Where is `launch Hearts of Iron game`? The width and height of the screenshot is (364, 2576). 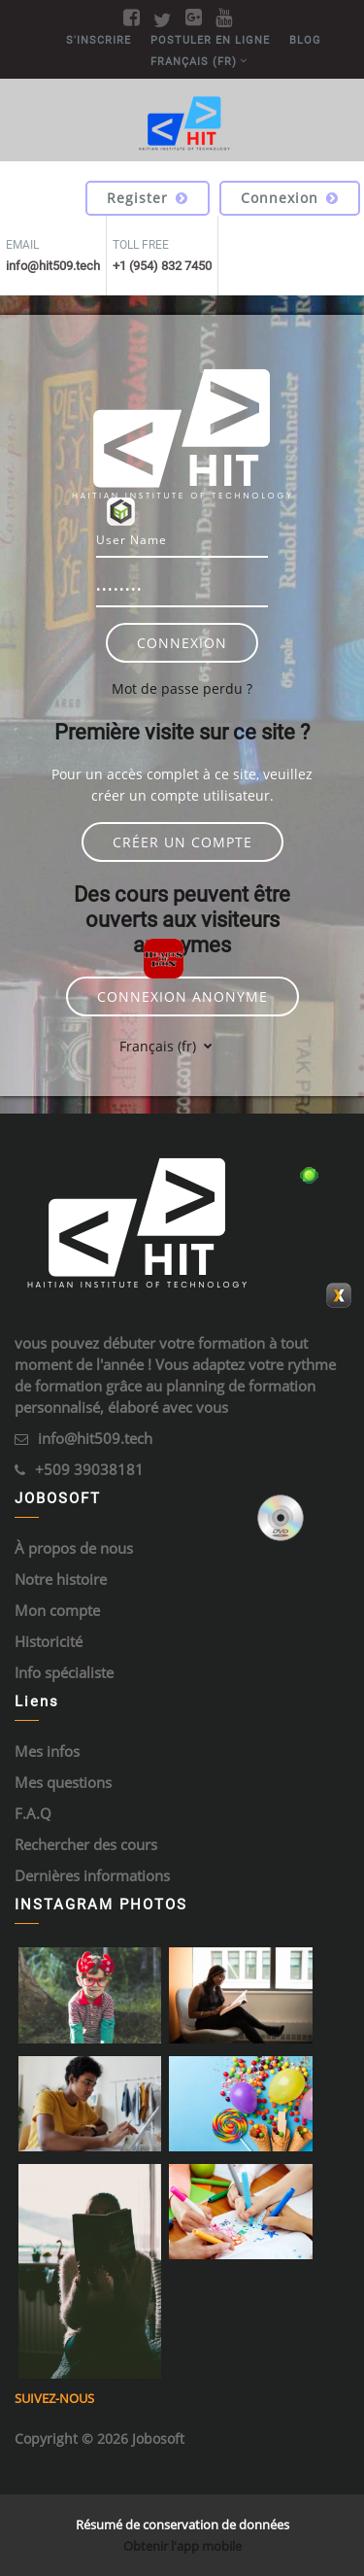
launch Hearts of Iron game is located at coordinates (163, 958).